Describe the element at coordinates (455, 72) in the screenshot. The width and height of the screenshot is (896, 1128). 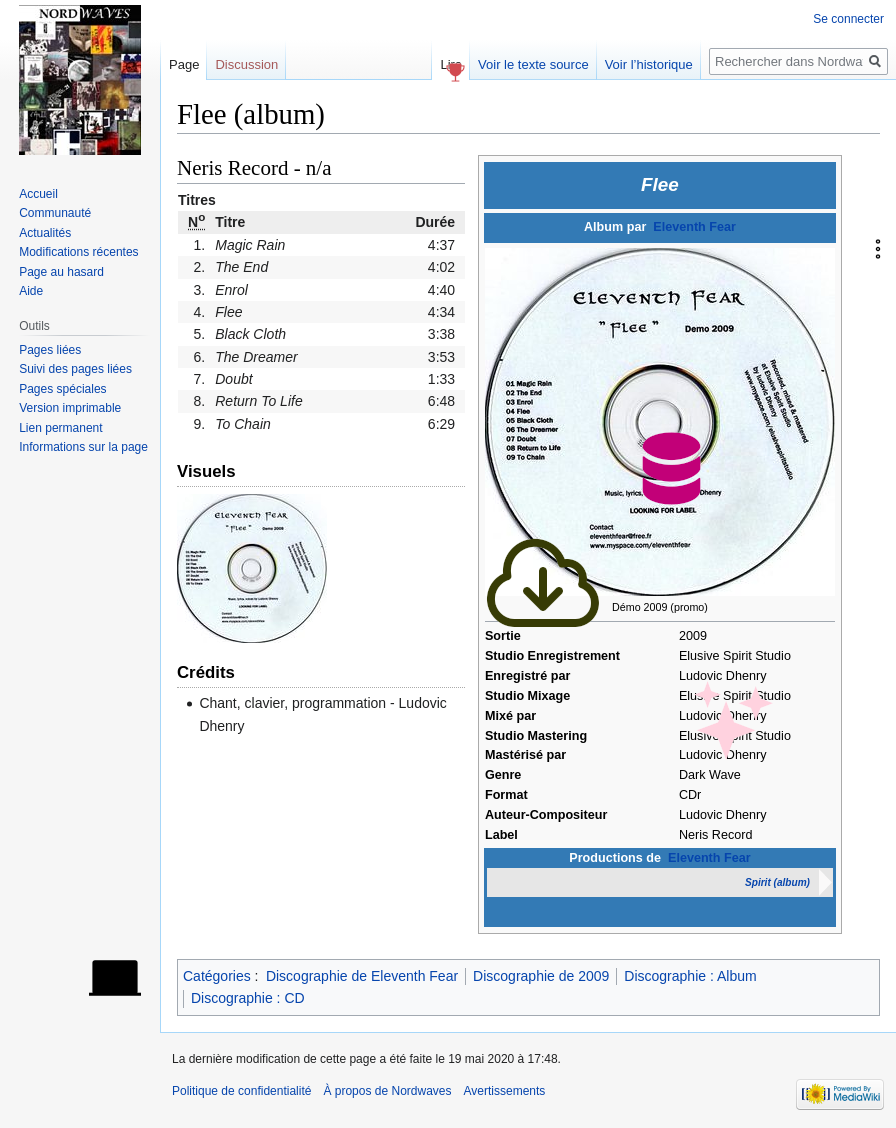
I see `view achievements or awards` at that location.